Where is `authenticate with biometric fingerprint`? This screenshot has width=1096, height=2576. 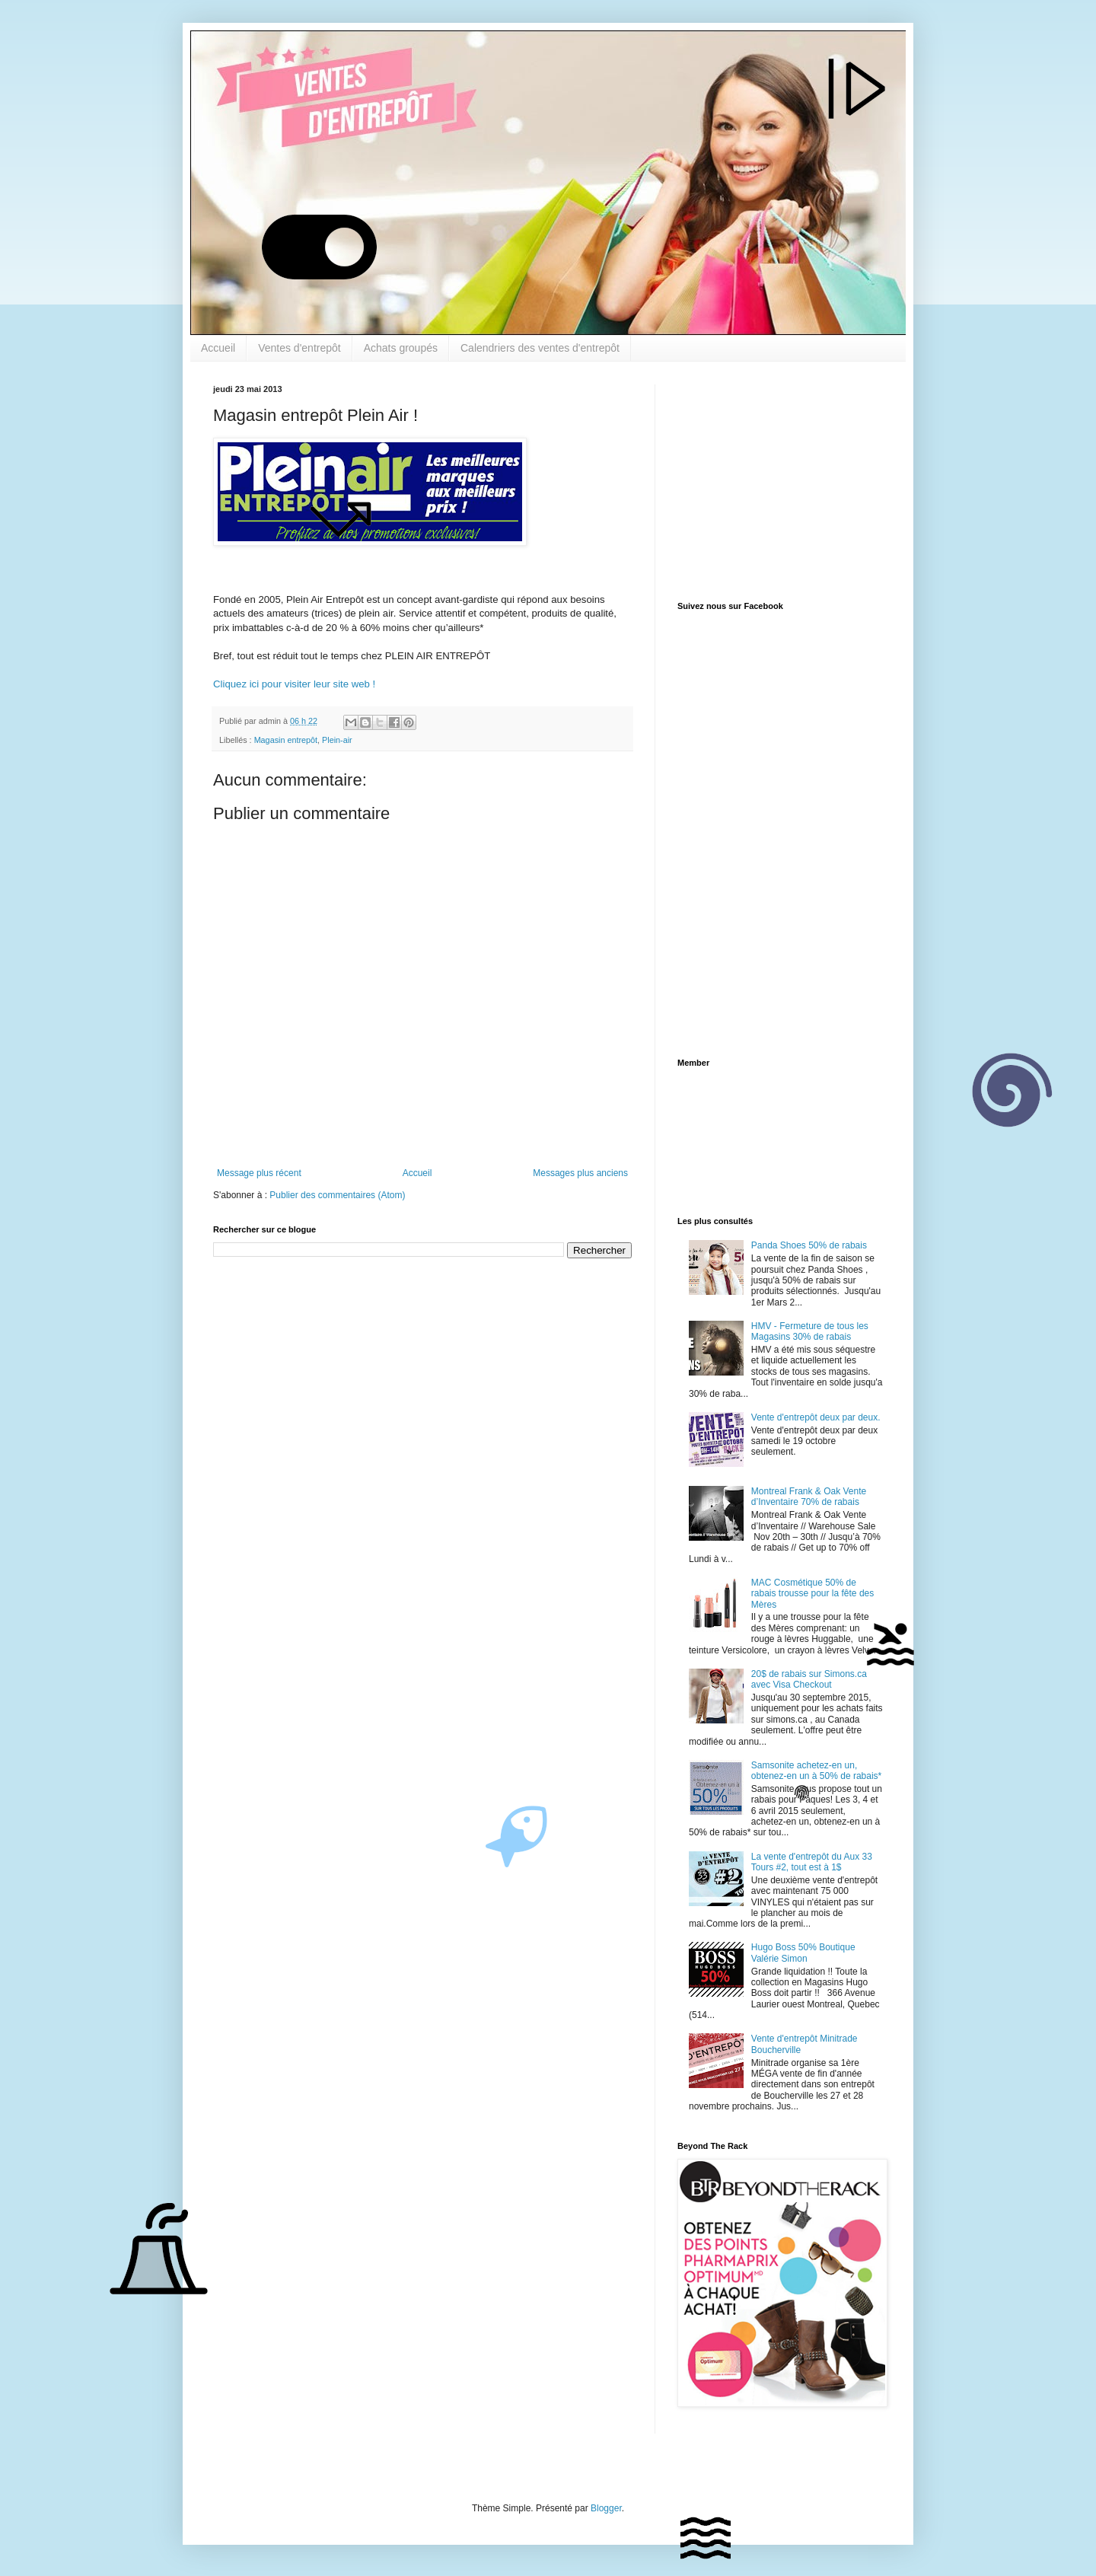
authenticate with biometric fingerprint is located at coordinates (801, 1792).